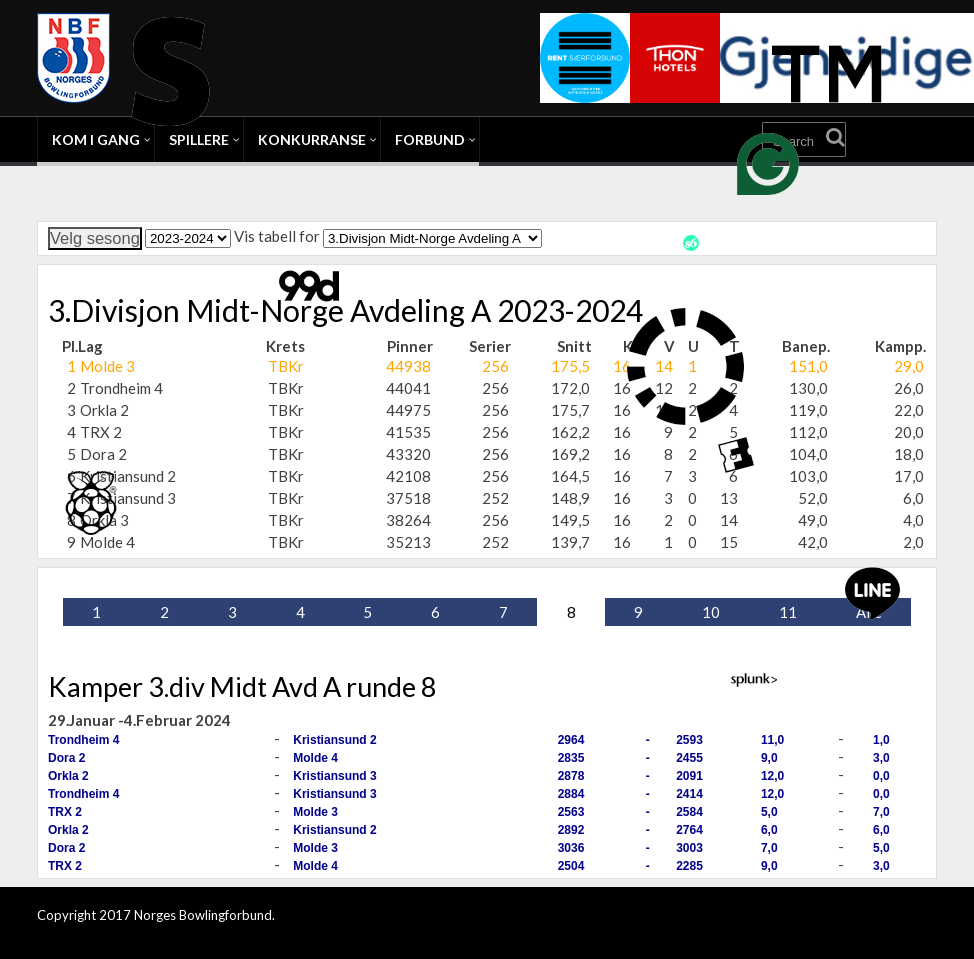  Describe the element at coordinates (685, 366) in the screenshot. I see `link to codacy code quality platform` at that location.